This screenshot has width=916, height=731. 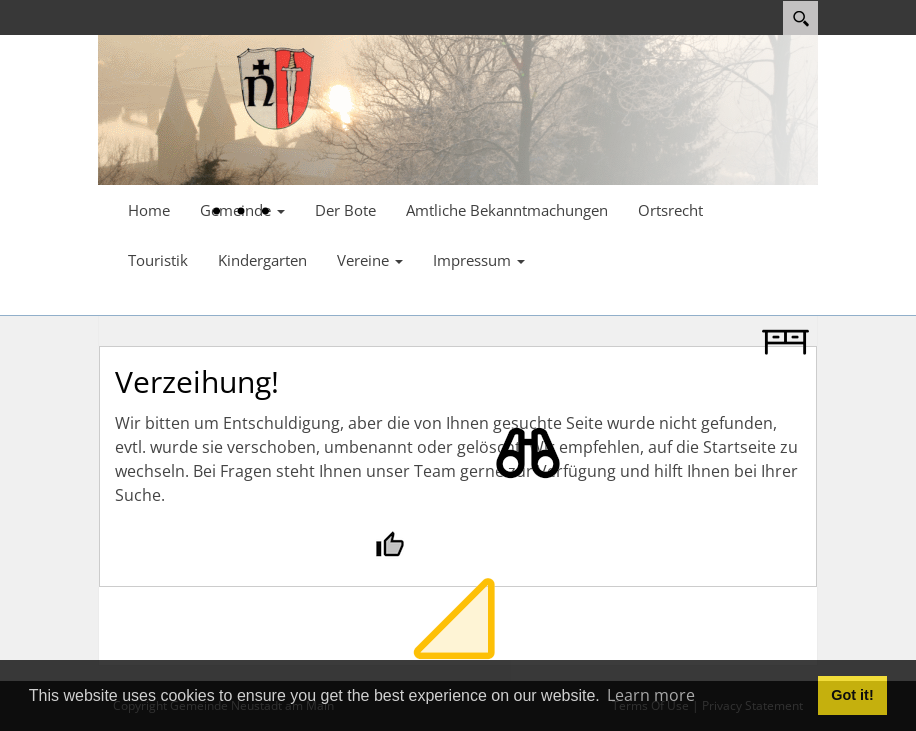 I want to click on indicates full cellular signal strength, so click(x=461, y=622).